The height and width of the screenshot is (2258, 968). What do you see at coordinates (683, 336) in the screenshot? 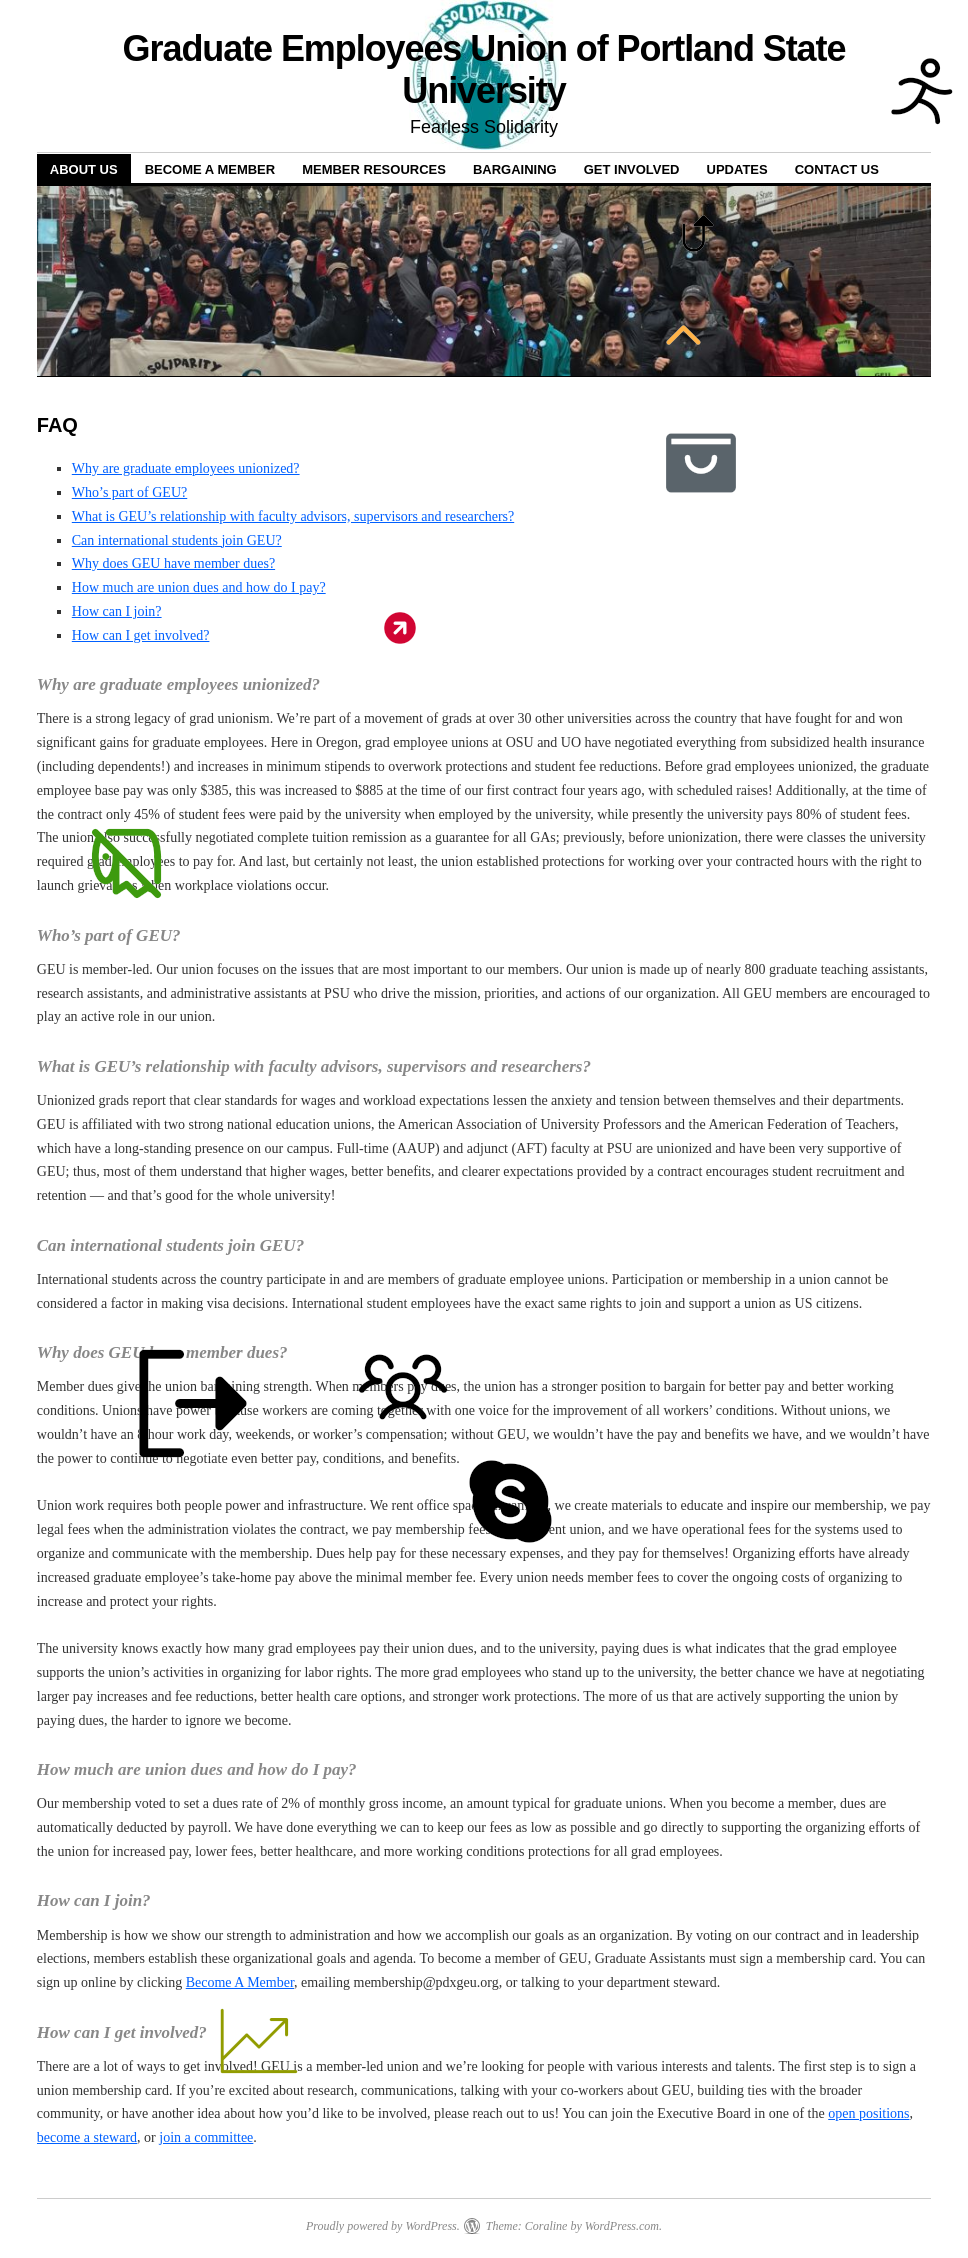
I see `collapse an expanded section` at bounding box center [683, 336].